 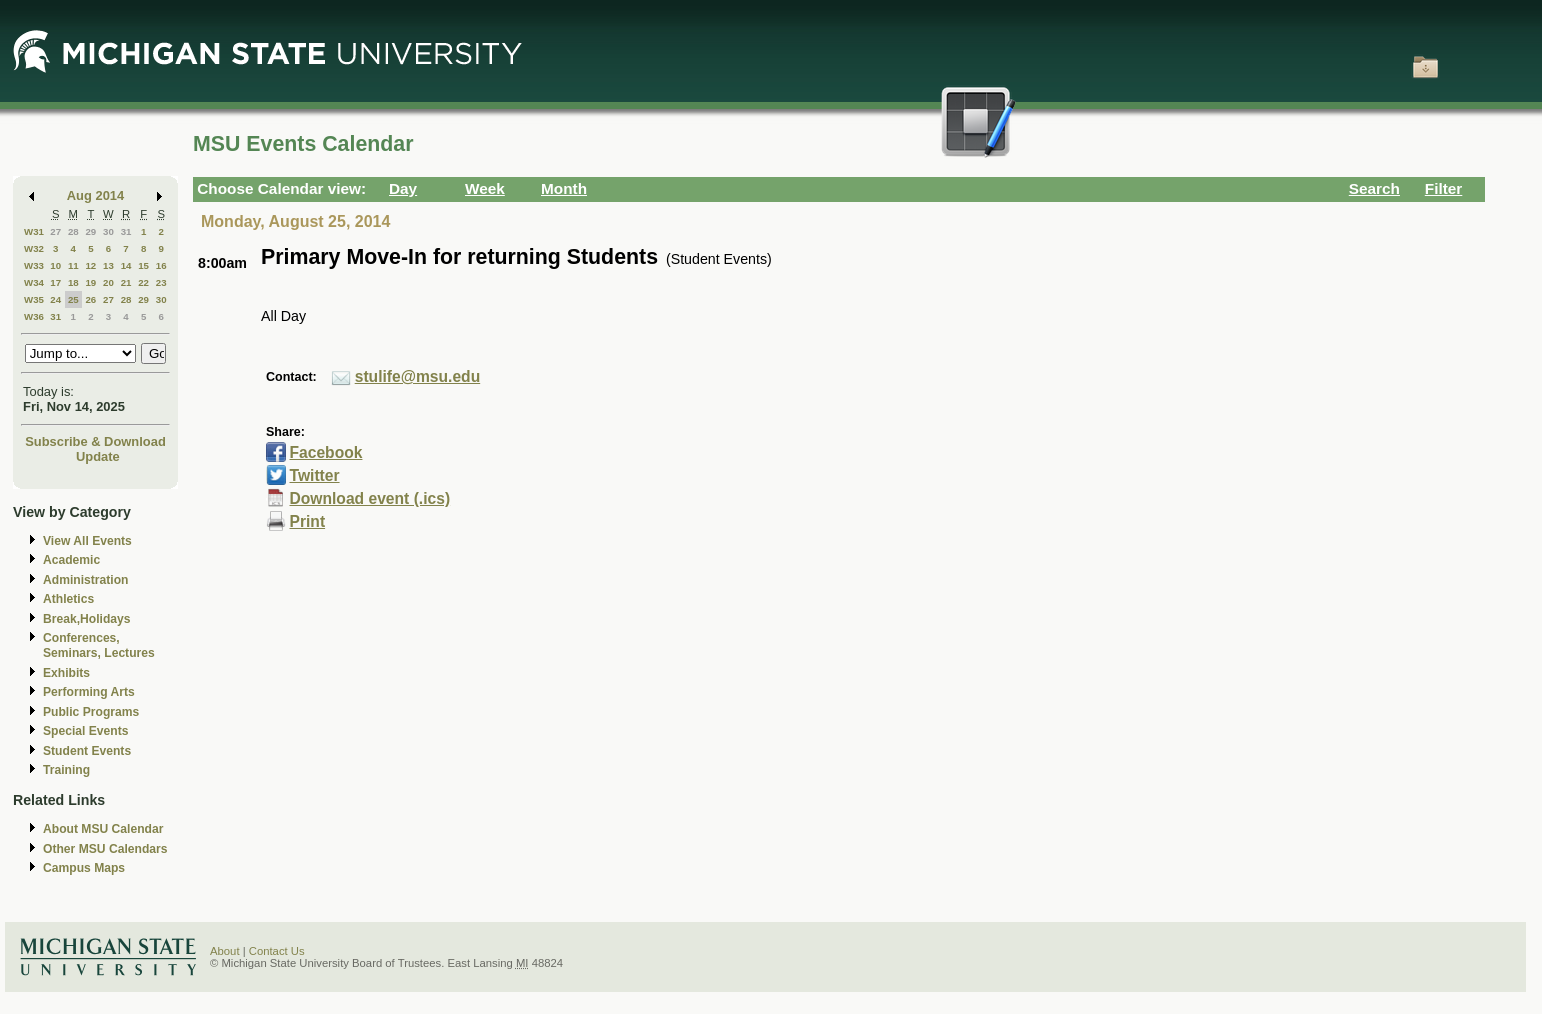 I want to click on access your downloads folder, so click(x=1425, y=68).